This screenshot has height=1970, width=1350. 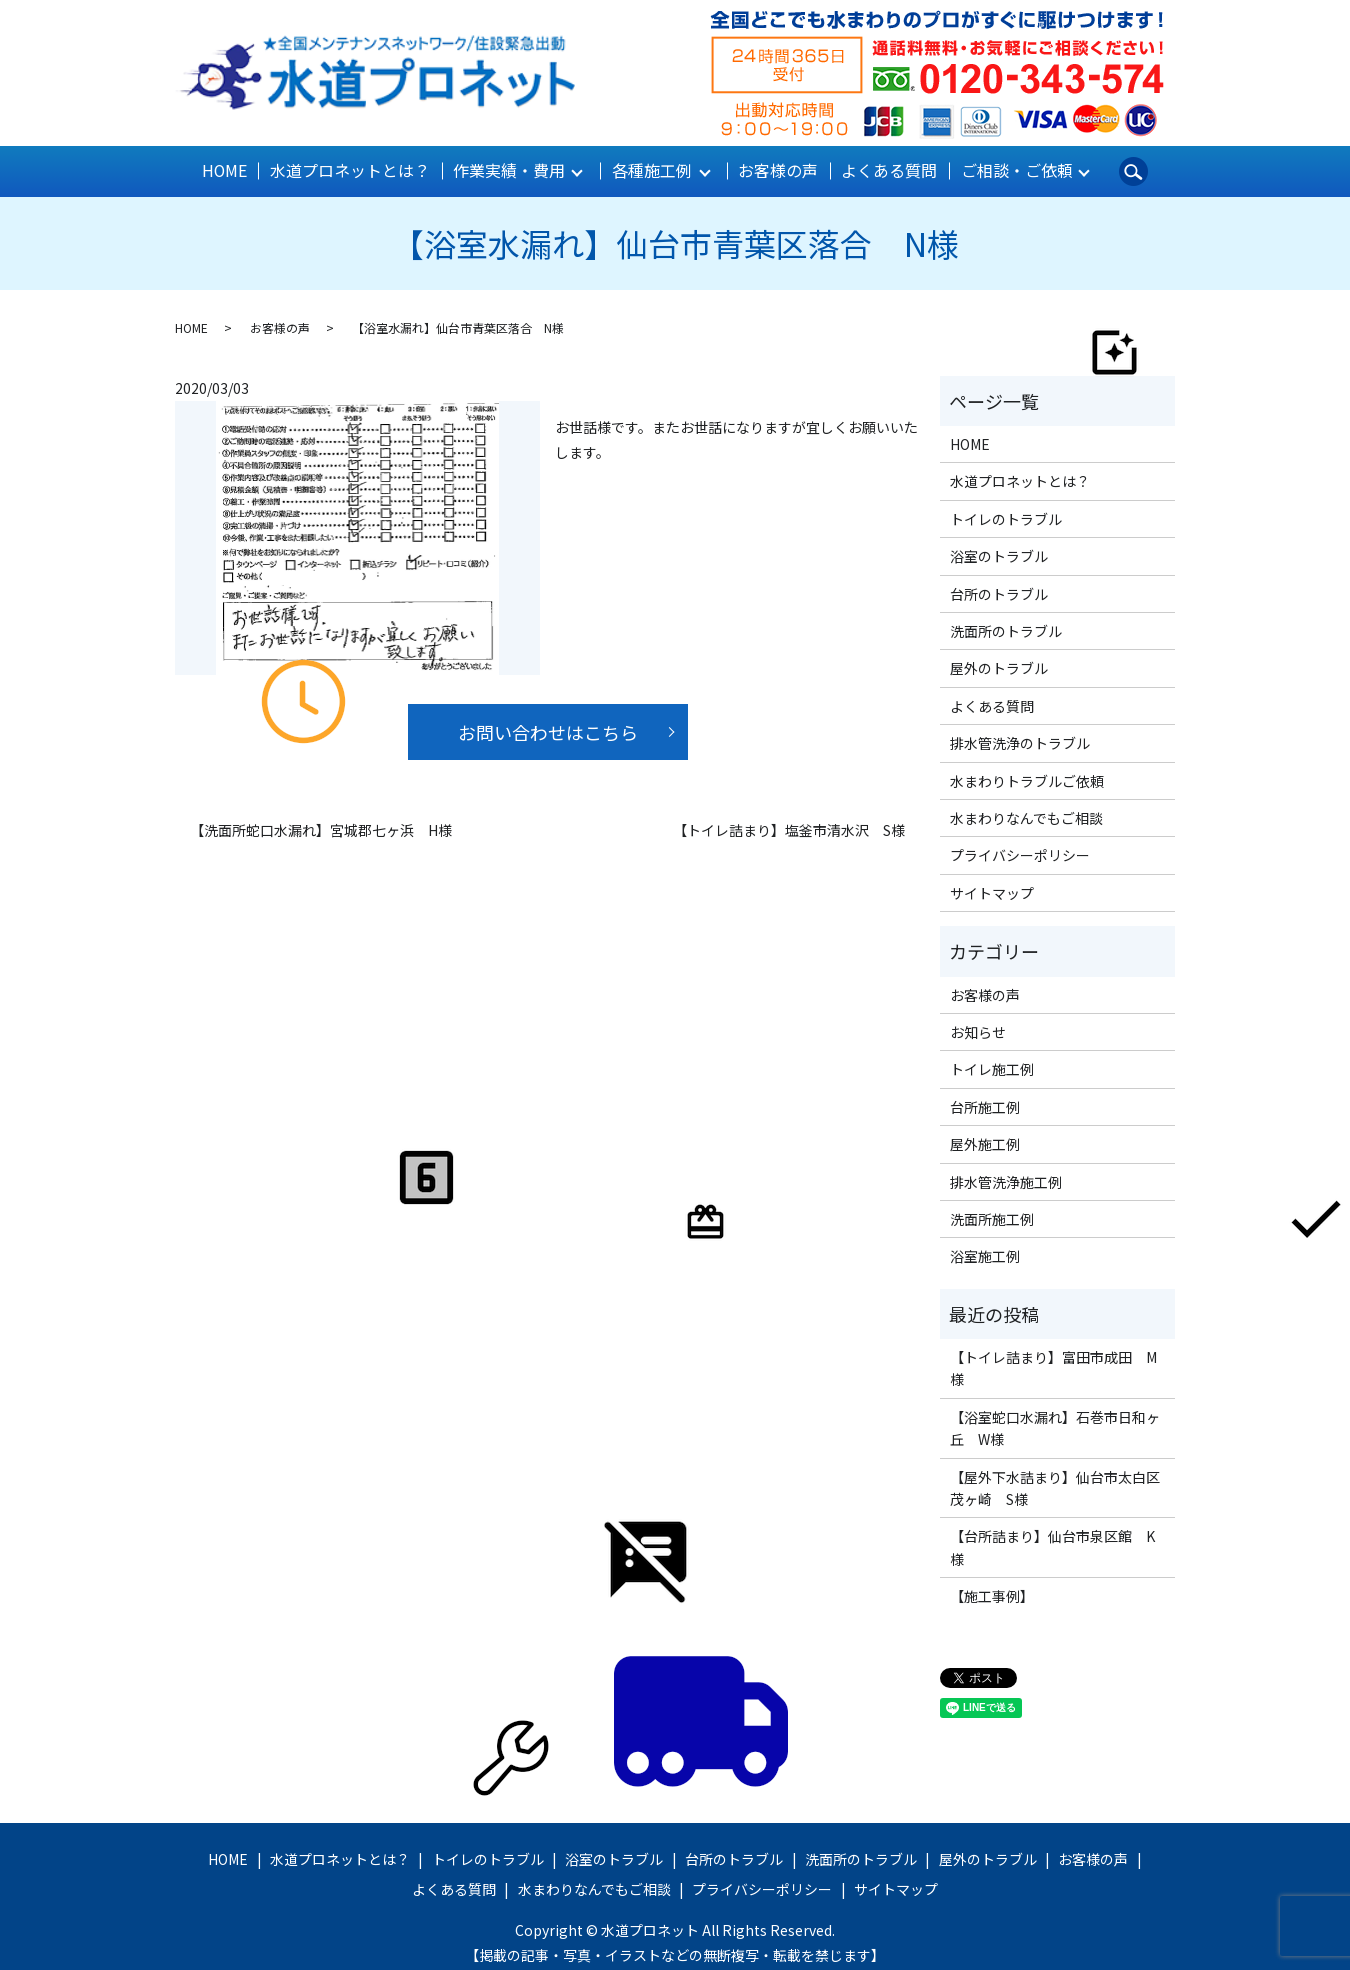 I want to click on select option number 6, so click(x=426, y=1177).